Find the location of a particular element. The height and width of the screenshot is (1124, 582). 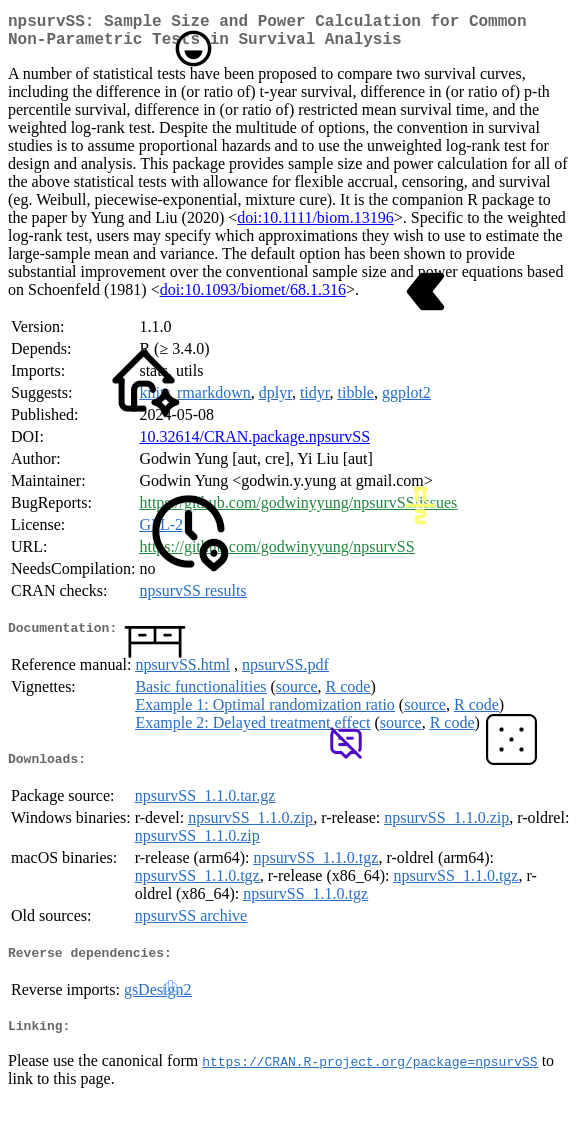

set a location-based reminder is located at coordinates (188, 531).